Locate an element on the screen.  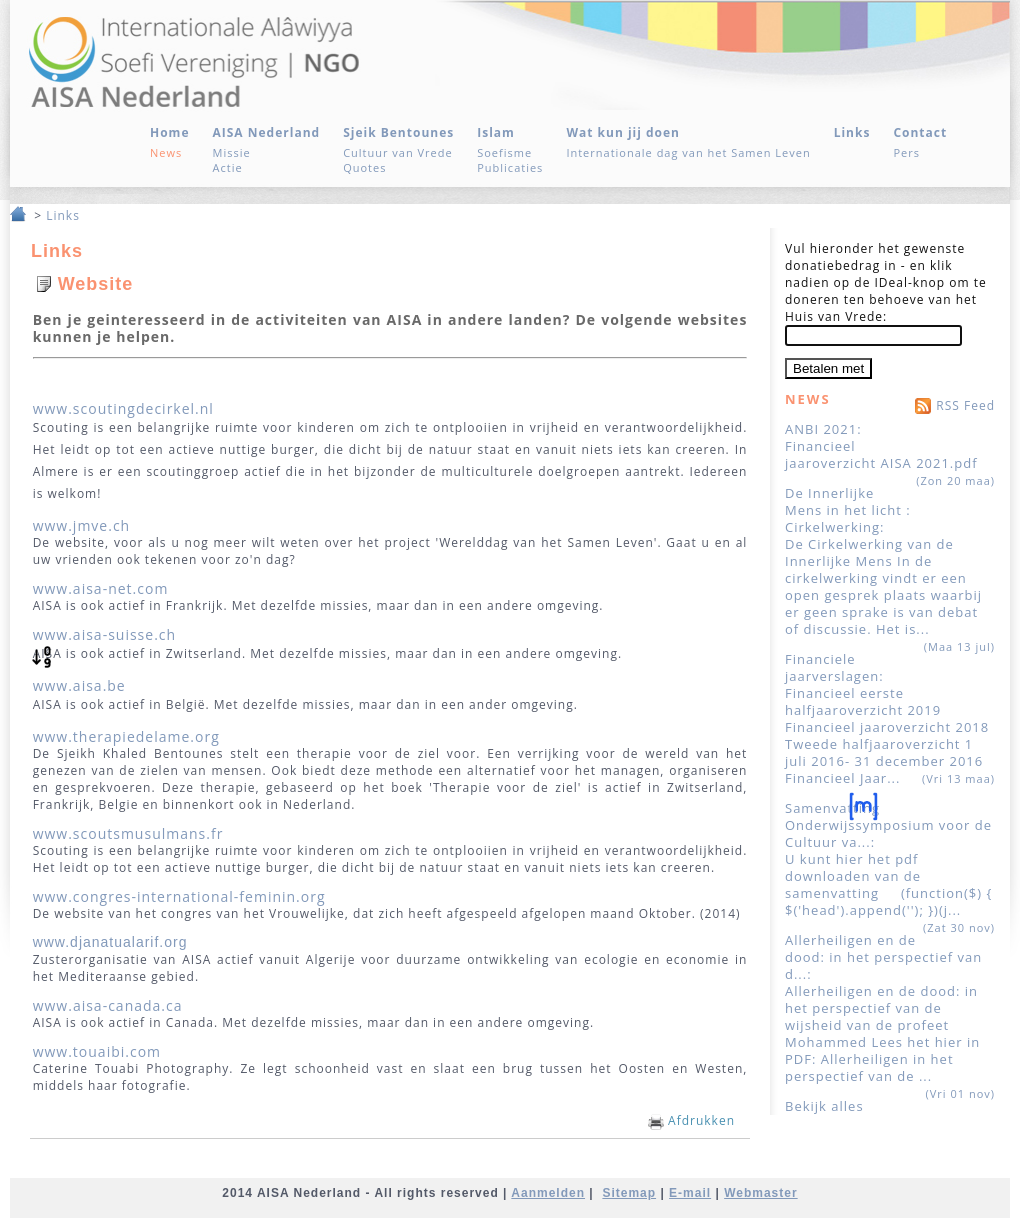
open Matrix messaging app is located at coordinates (863, 806).